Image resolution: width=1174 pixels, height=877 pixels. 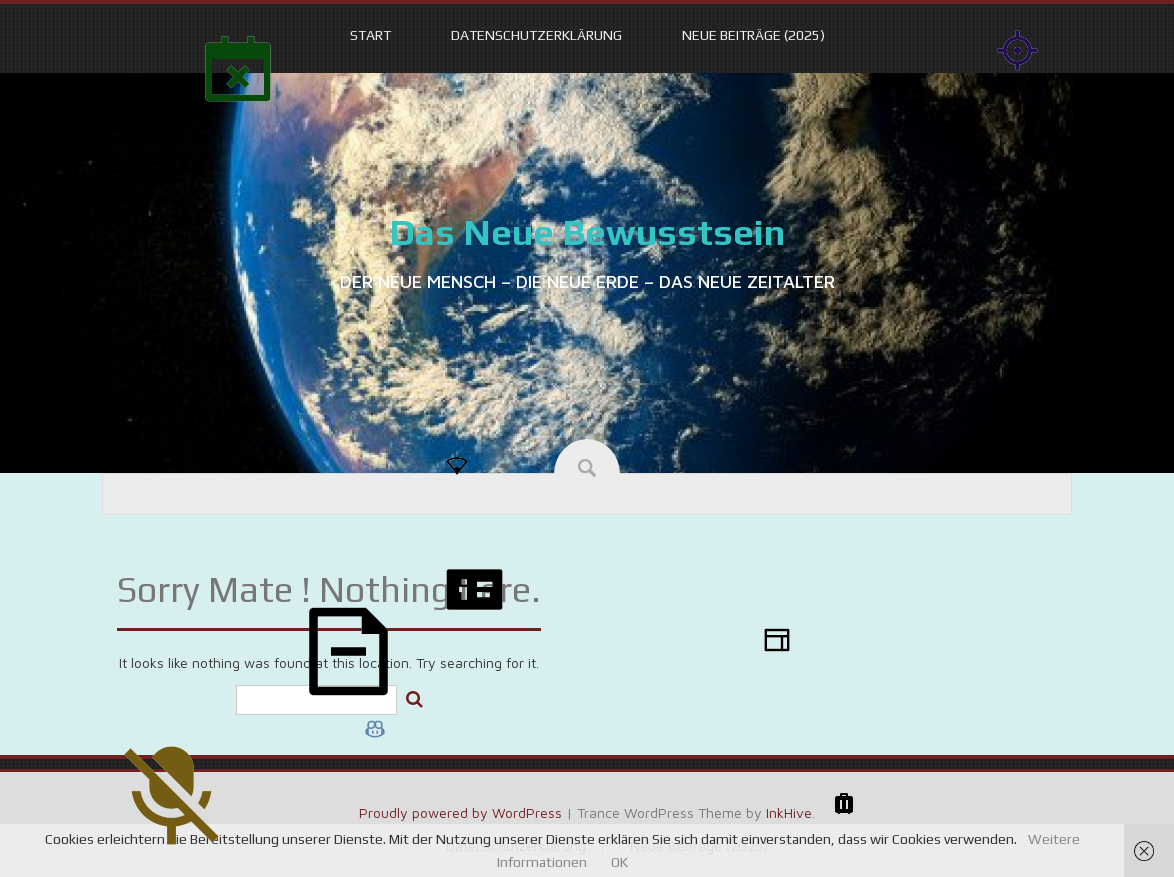 I want to click on reduce or compress file size, so click(x=348, y=651).